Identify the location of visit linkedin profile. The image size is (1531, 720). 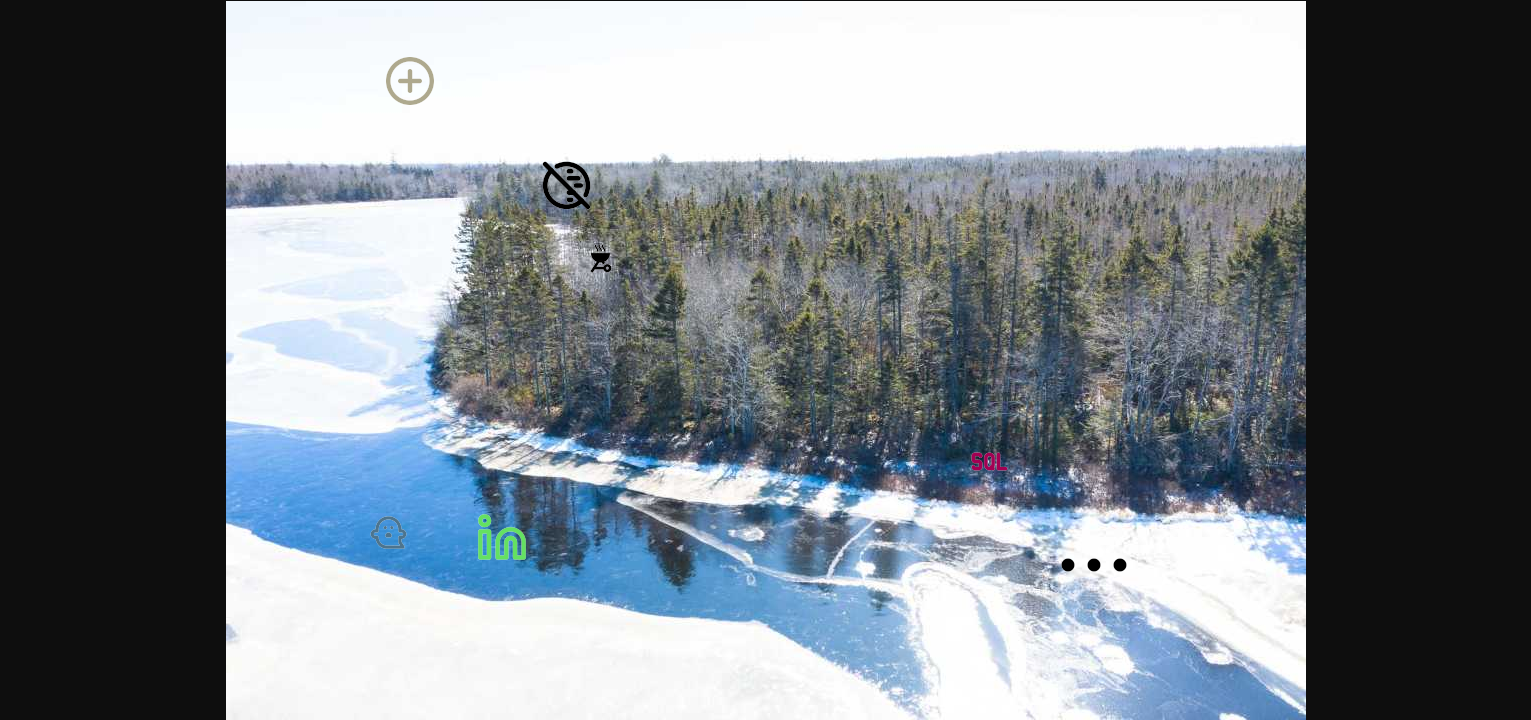
(502, 538).